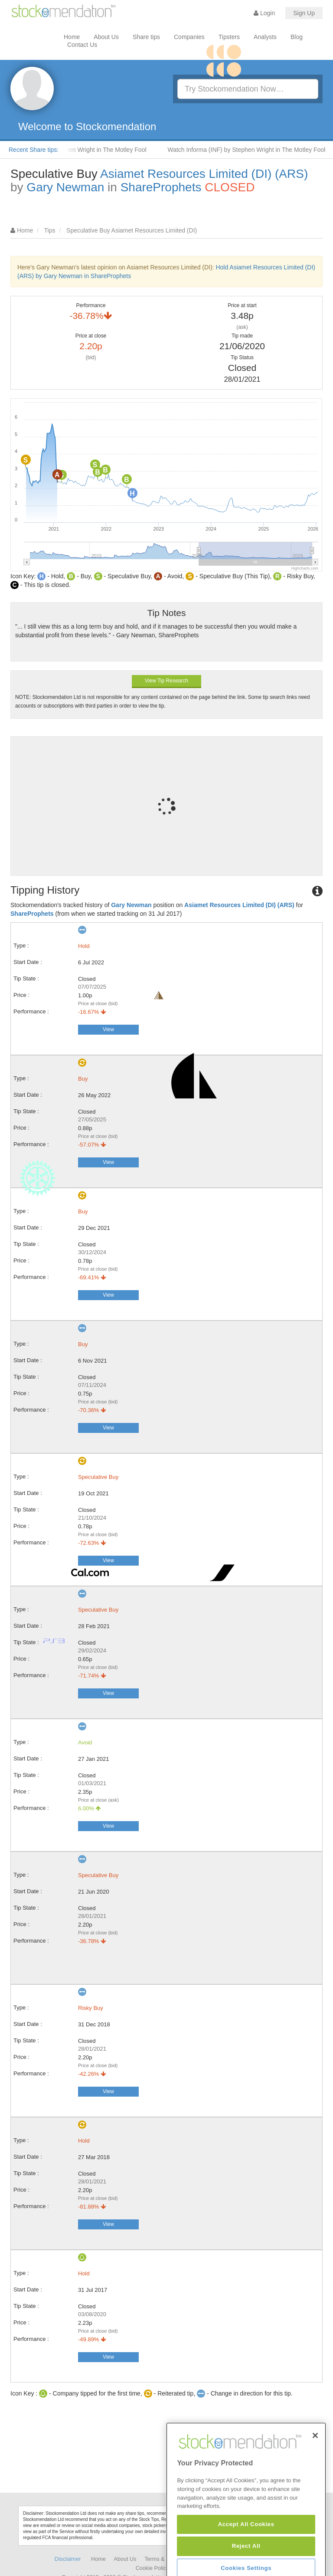  Describe the element at coordinates (90, 1572) in the screenshot. I see `open cal.com scheduling app` at that location.